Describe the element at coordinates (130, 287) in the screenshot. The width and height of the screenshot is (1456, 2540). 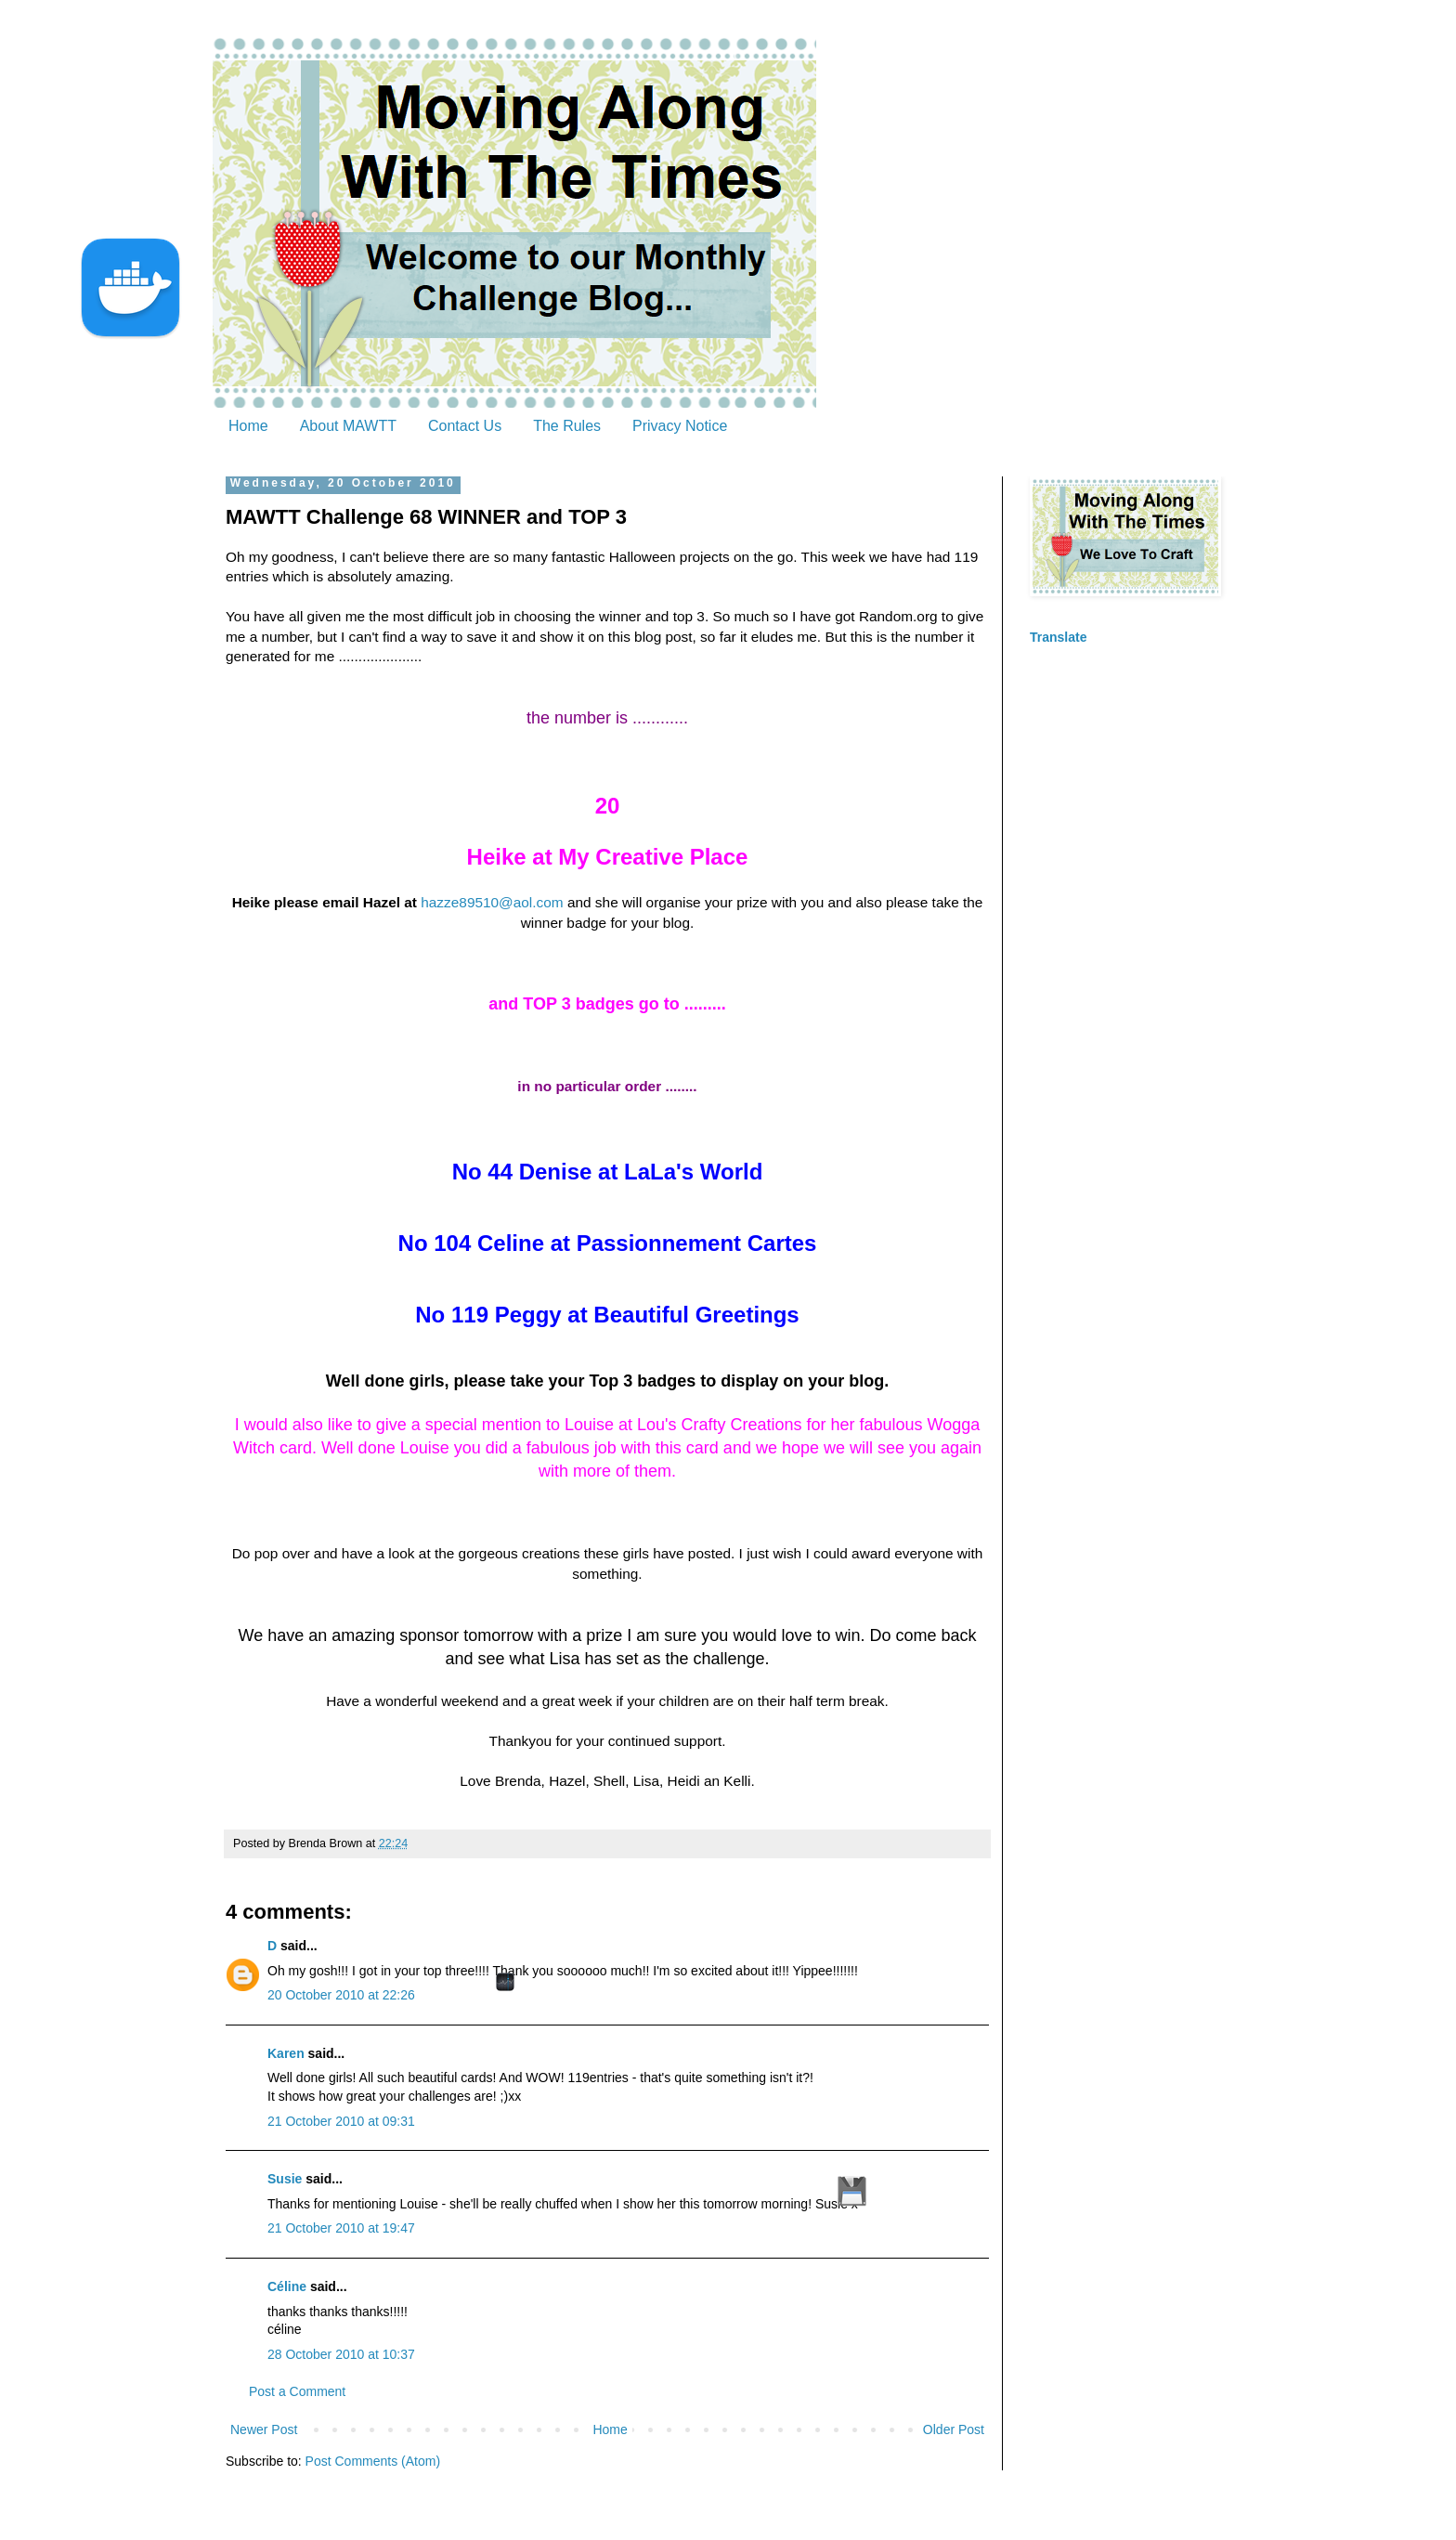
I see `open Docker Desktop application` at that location.